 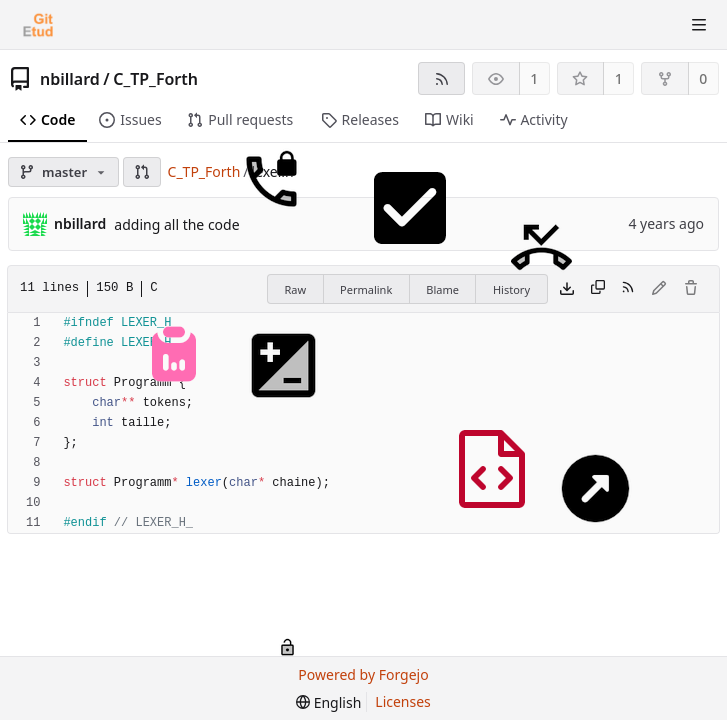 I want to click on a selected or checked option, so click(x=410, y=208).